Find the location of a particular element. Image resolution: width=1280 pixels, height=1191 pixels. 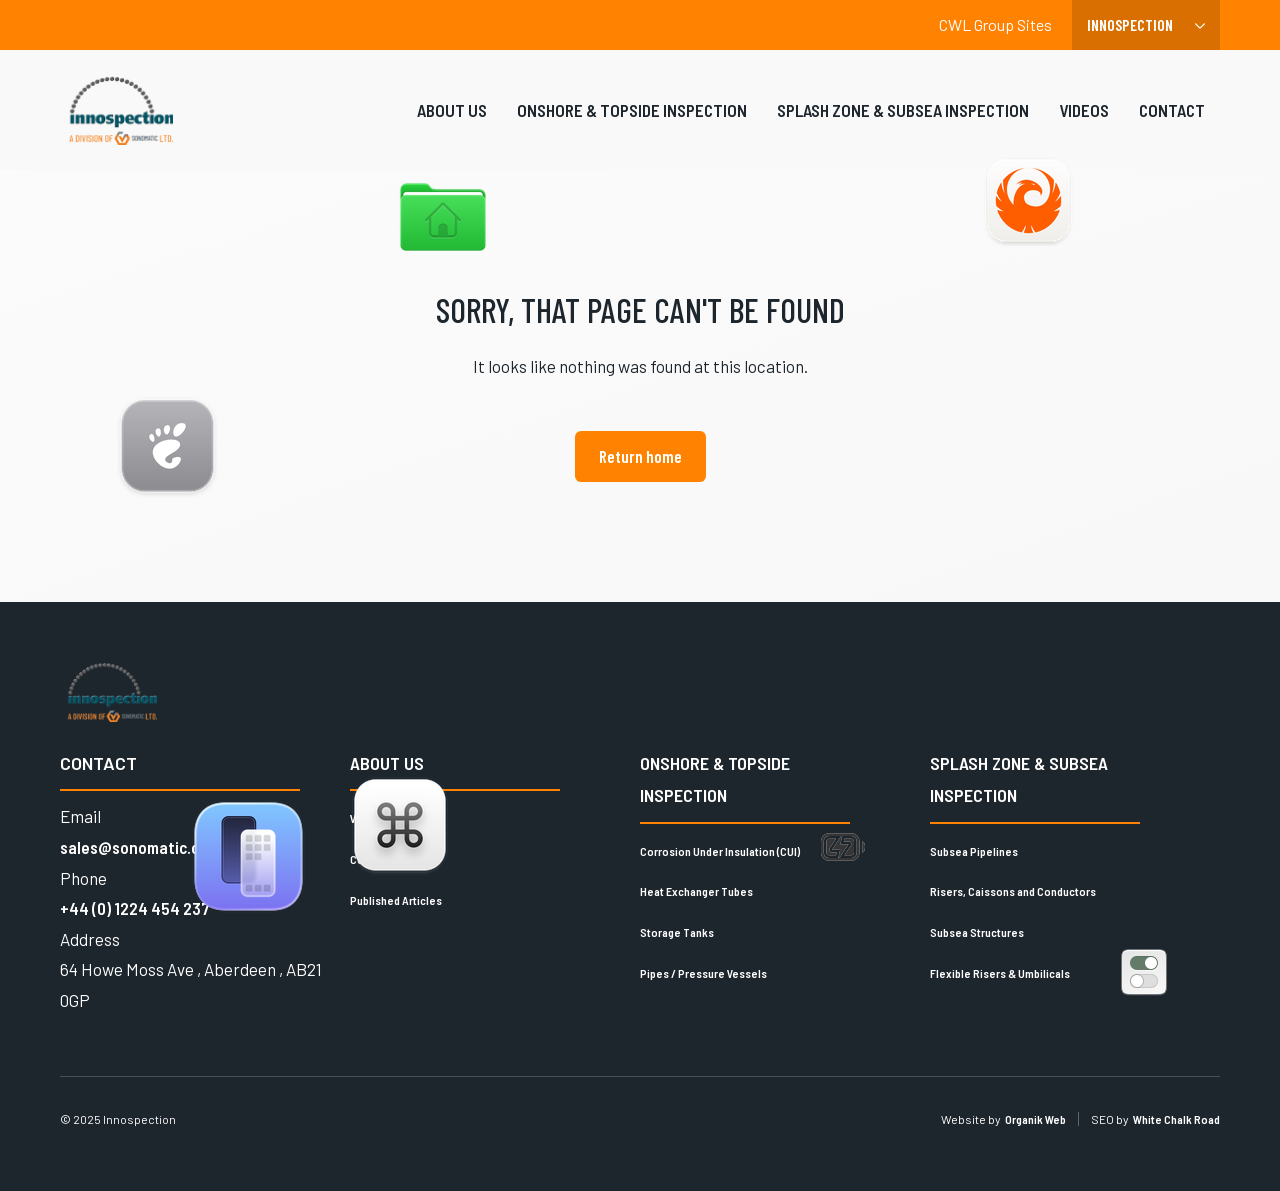

open your home folder is located at coordinates (443, 217).